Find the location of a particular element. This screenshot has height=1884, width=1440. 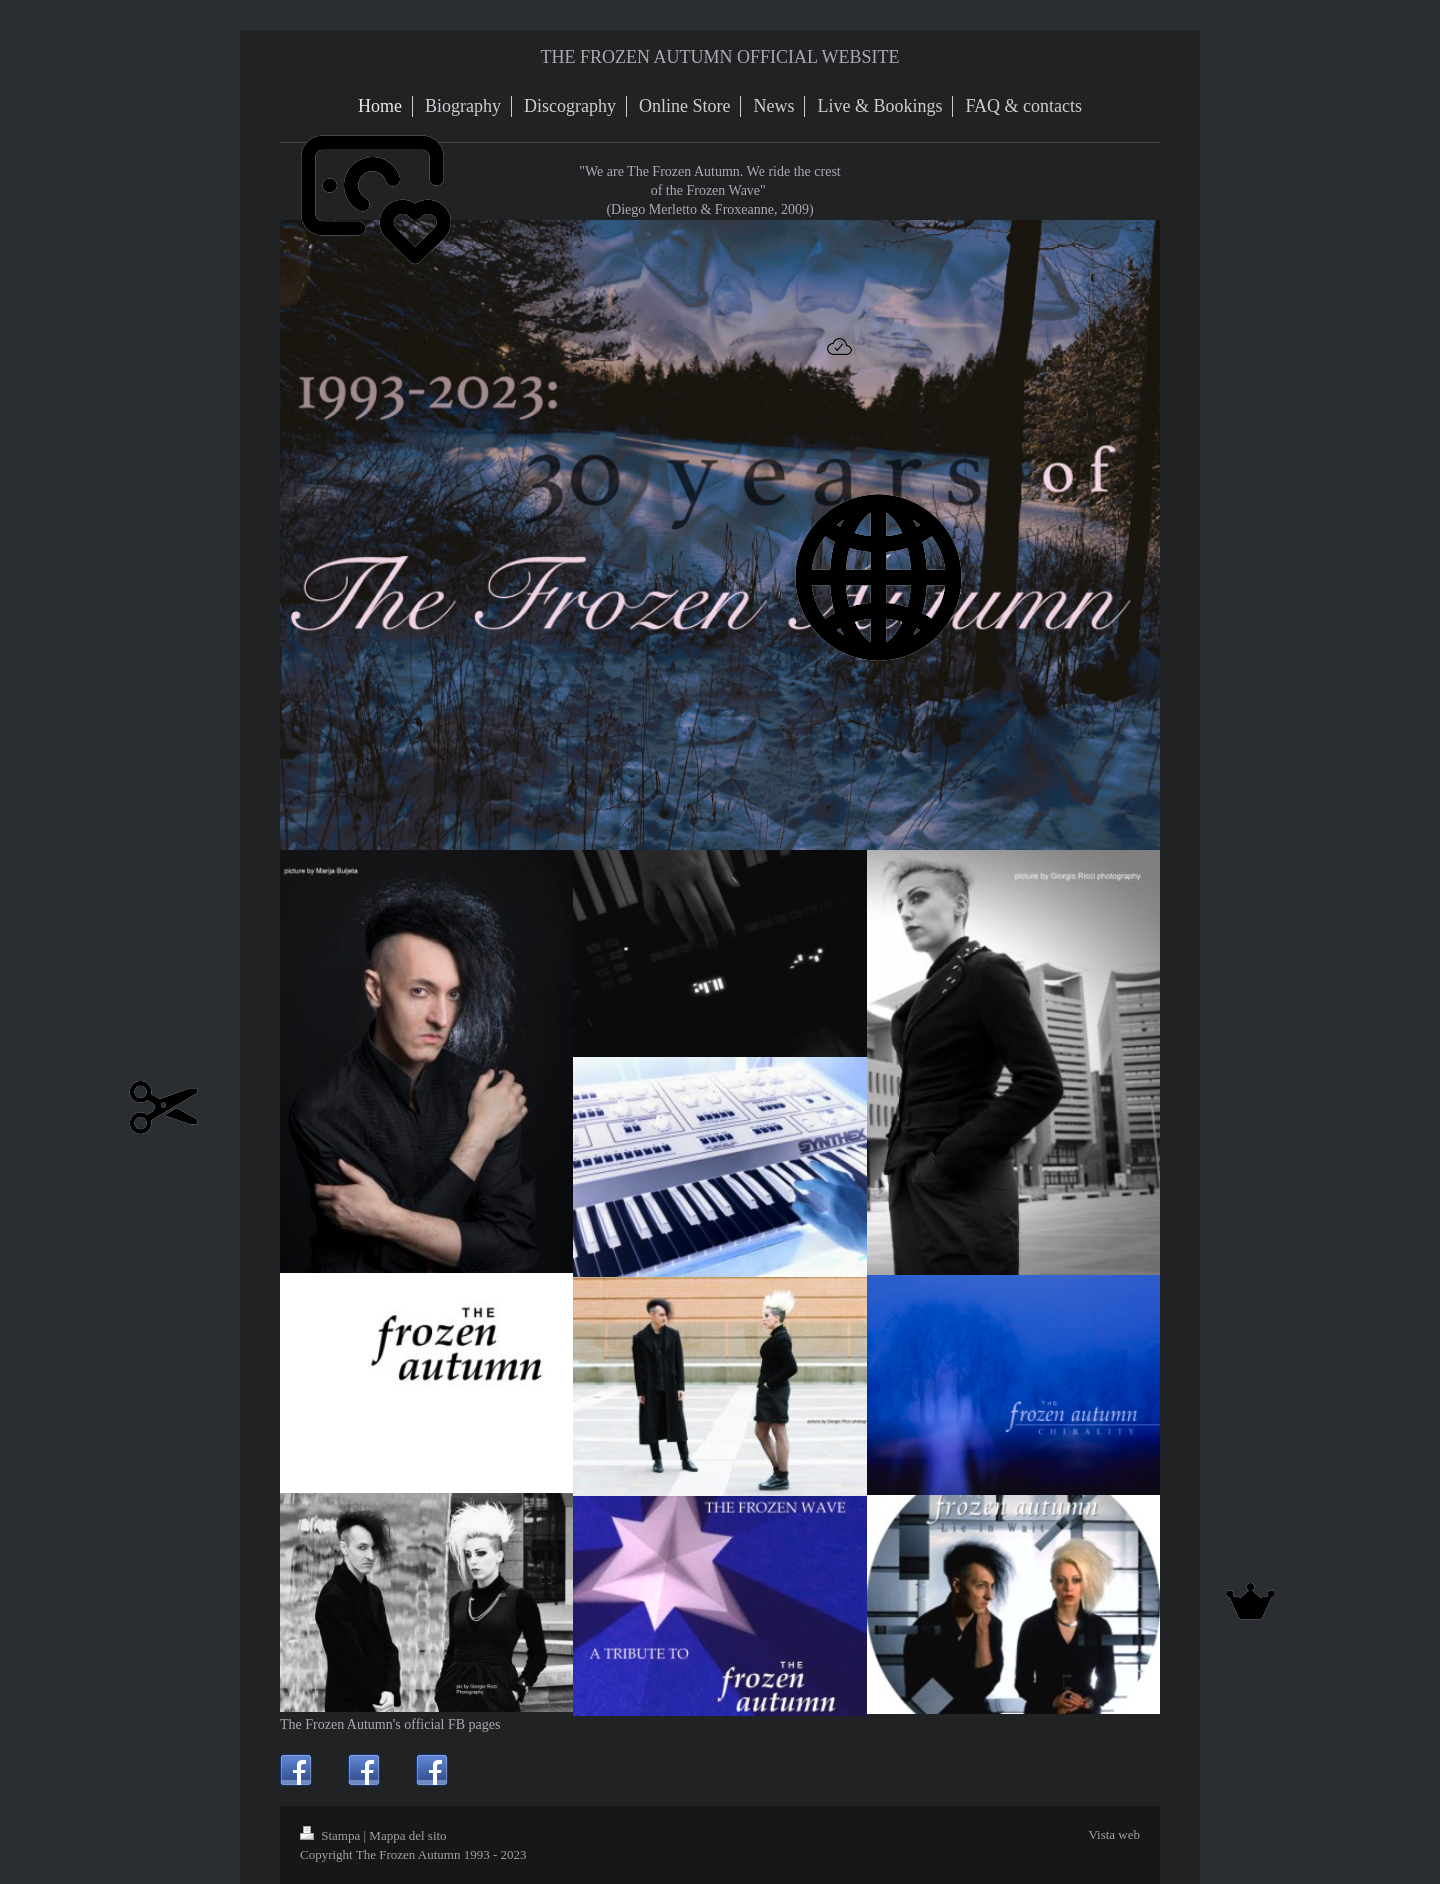

web awesome brand icon is located at coordinates (1250, 1602).